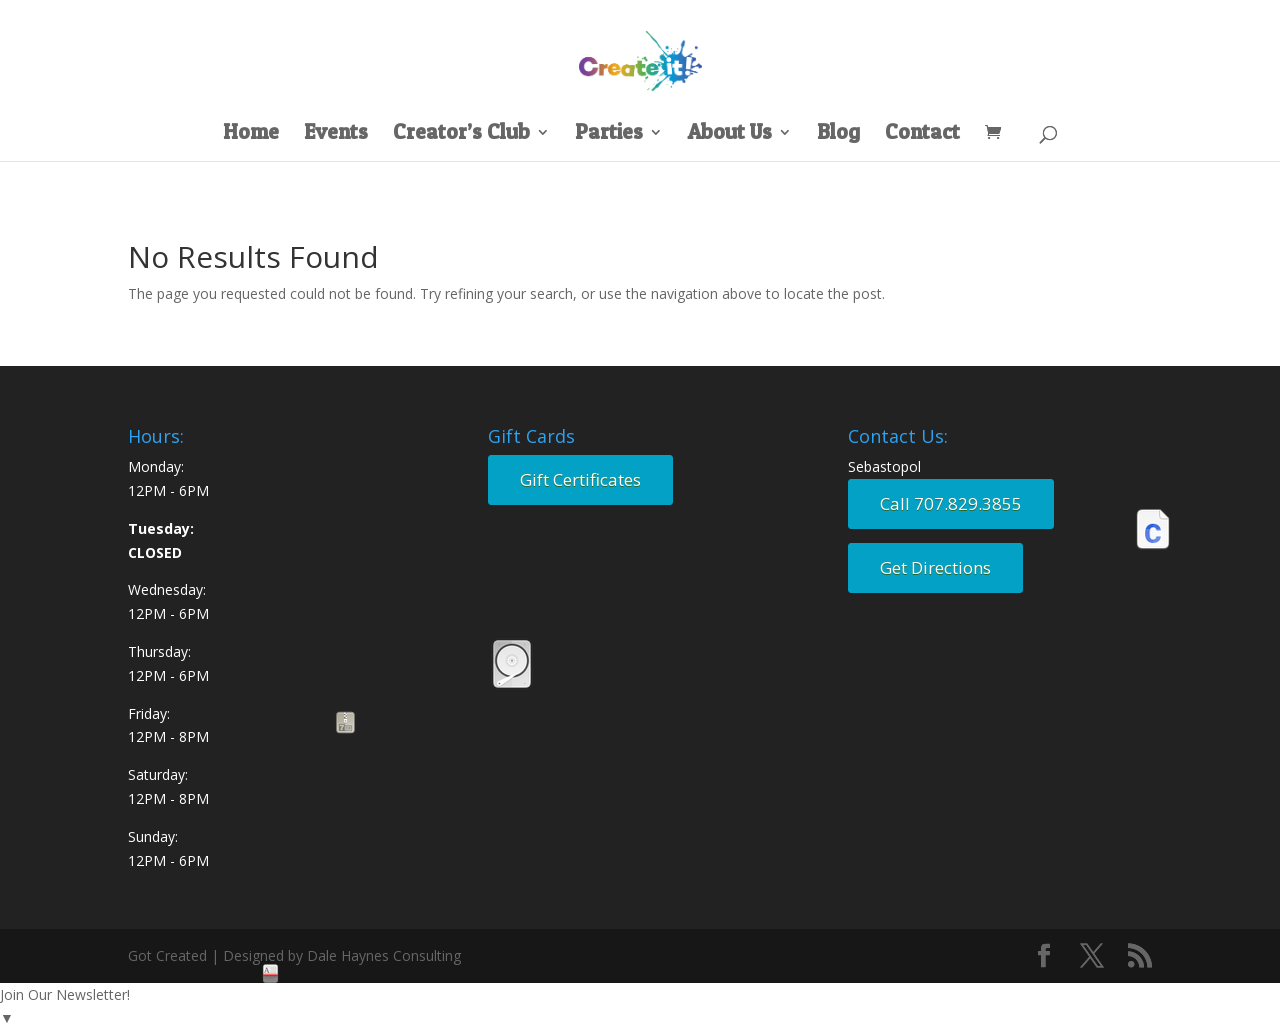 This screenshot has height=1030, width=1280. Describe the element at coordinates (270, 973) in the screenshot. I see `open document scanning application` at that location.